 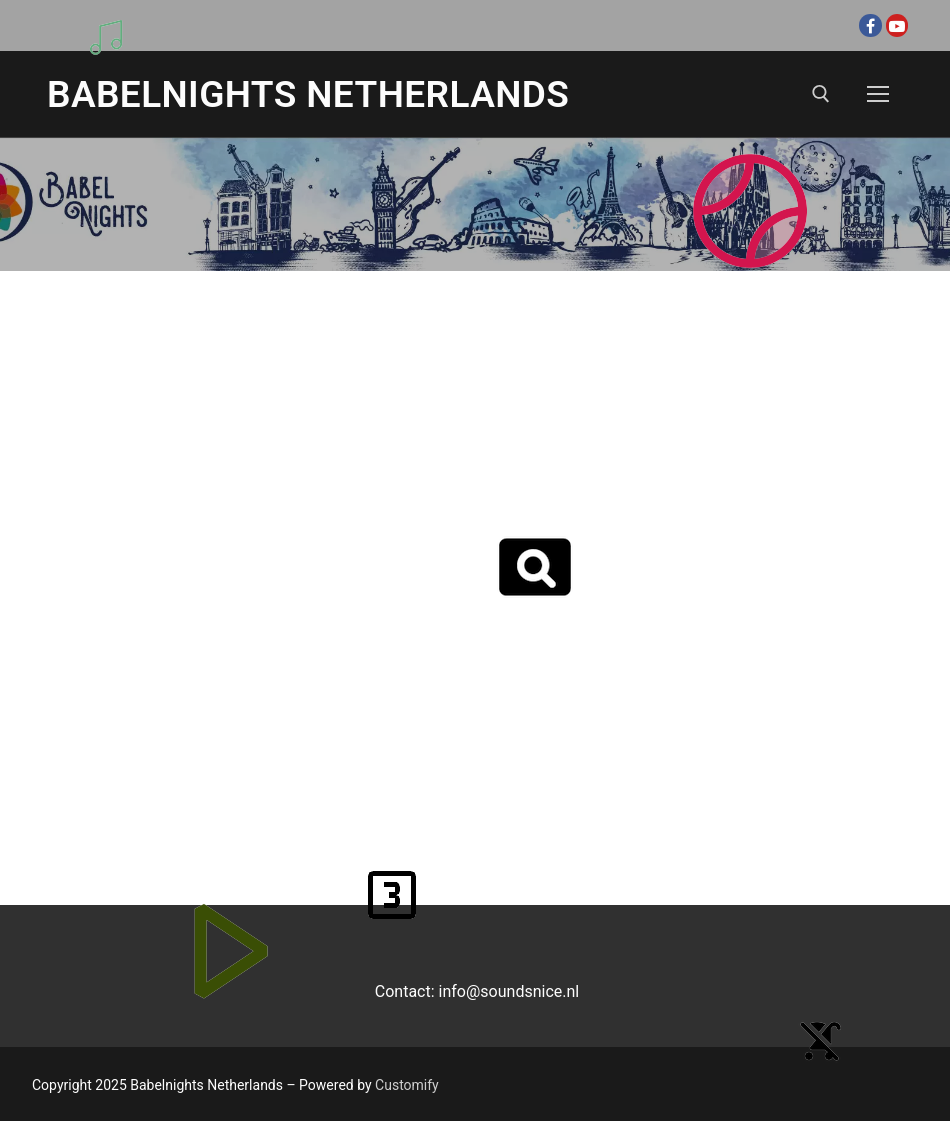 I want to click on start debugging session, so click(x=224, y=948).